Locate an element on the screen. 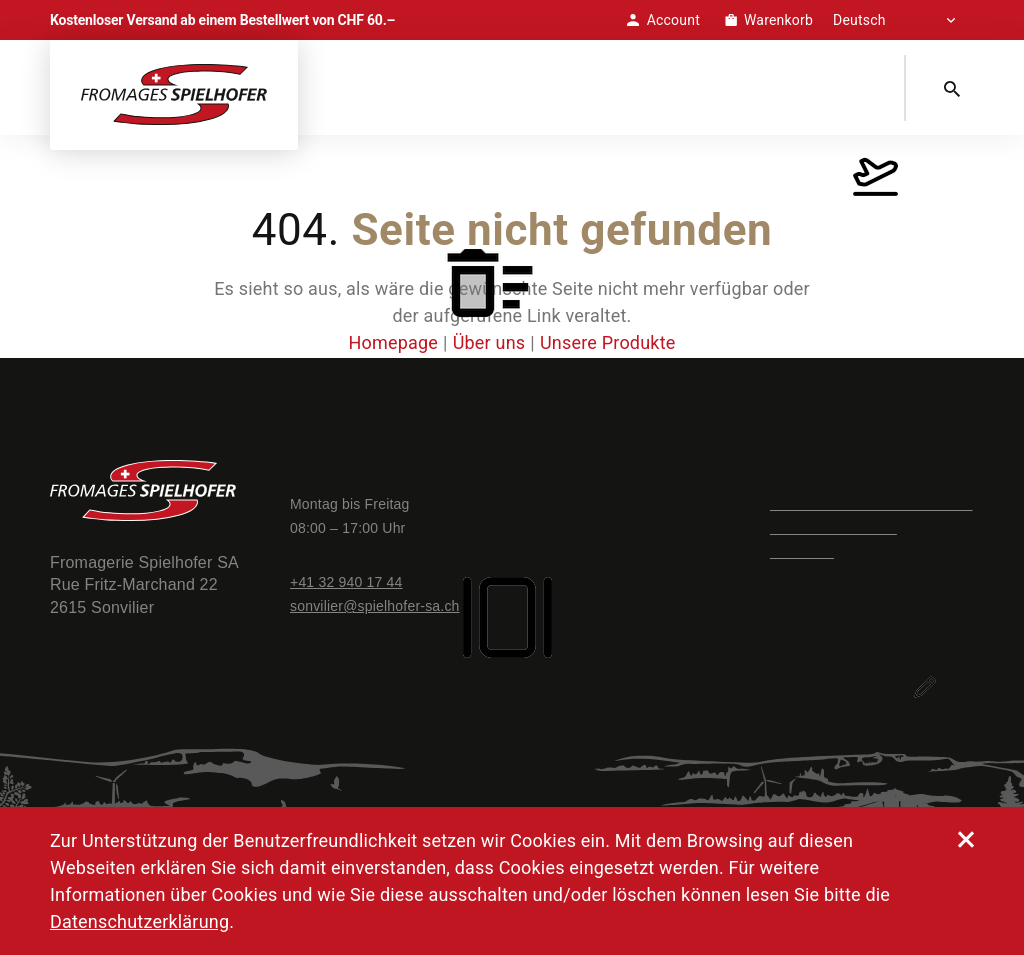 This screenshot has height=955, width=1024. browse images in horizontal gallery view is located at coordinates (507, 617).